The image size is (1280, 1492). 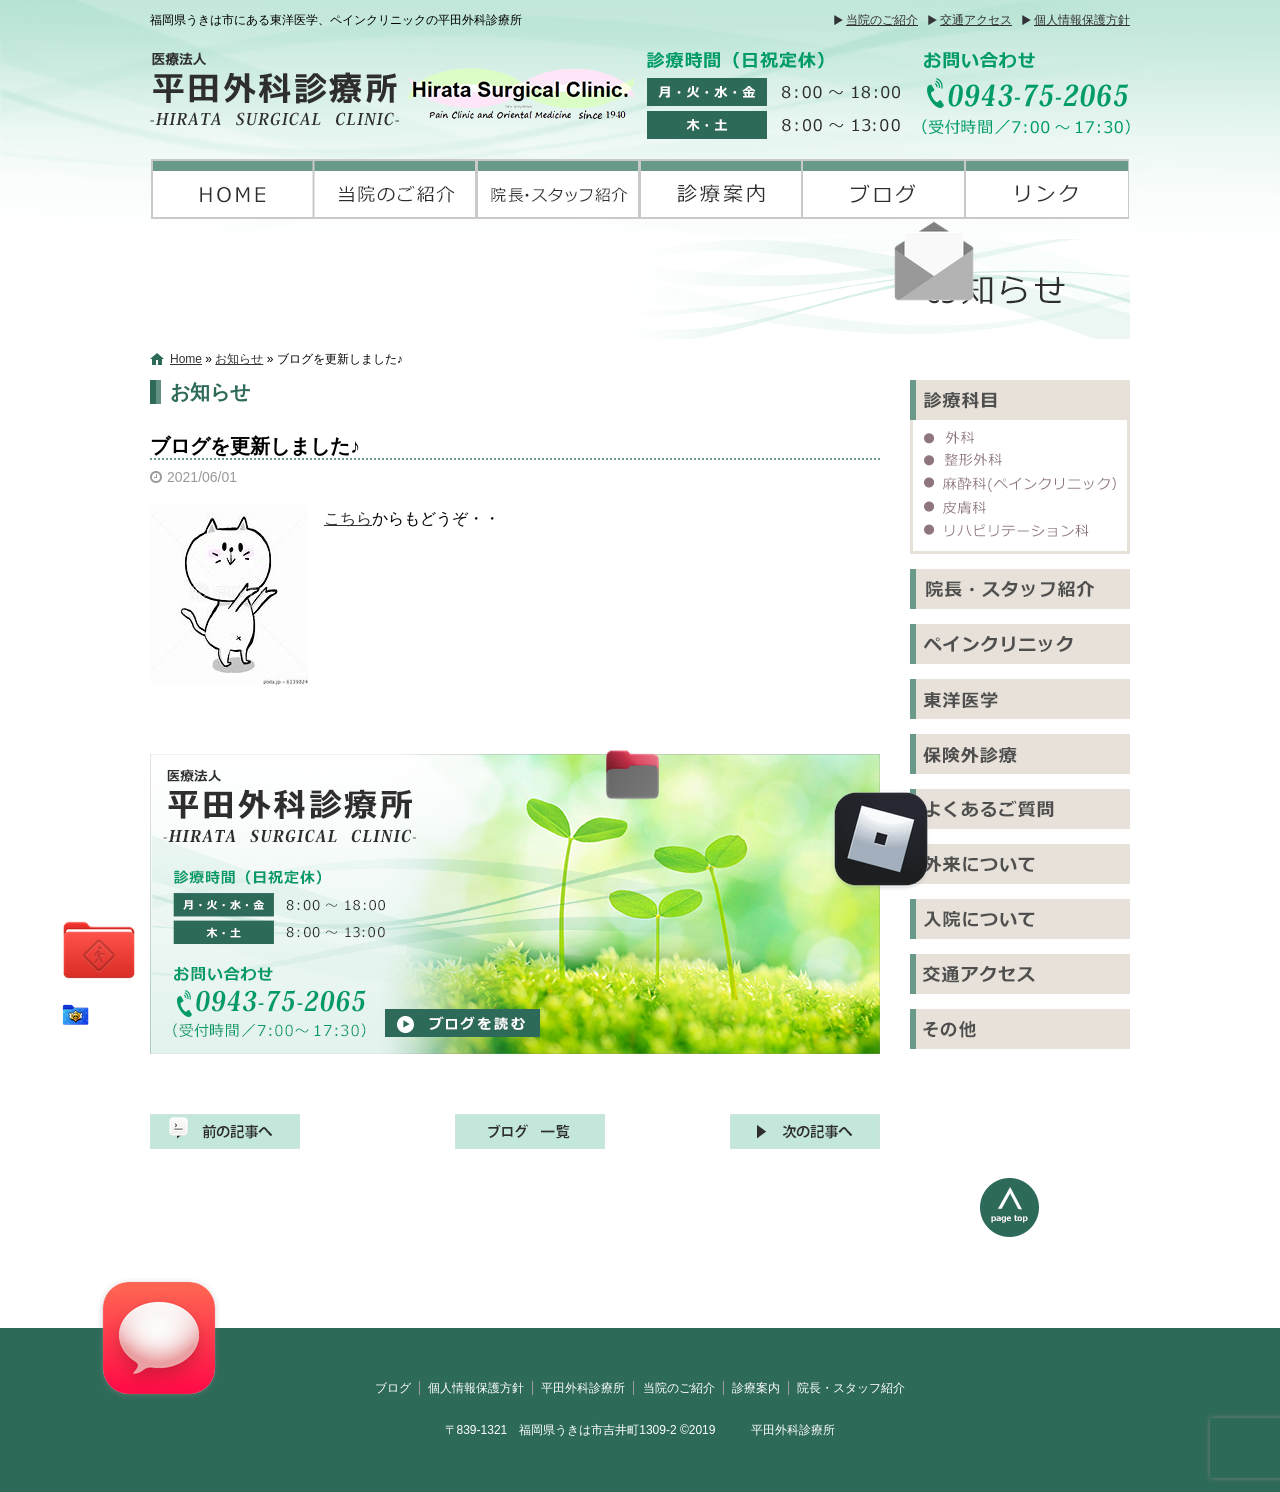 What do you see at coordinates (178, 1126) in the screenshot?
I see `open terminal or command line interface` at bounding box center [178, 1126].